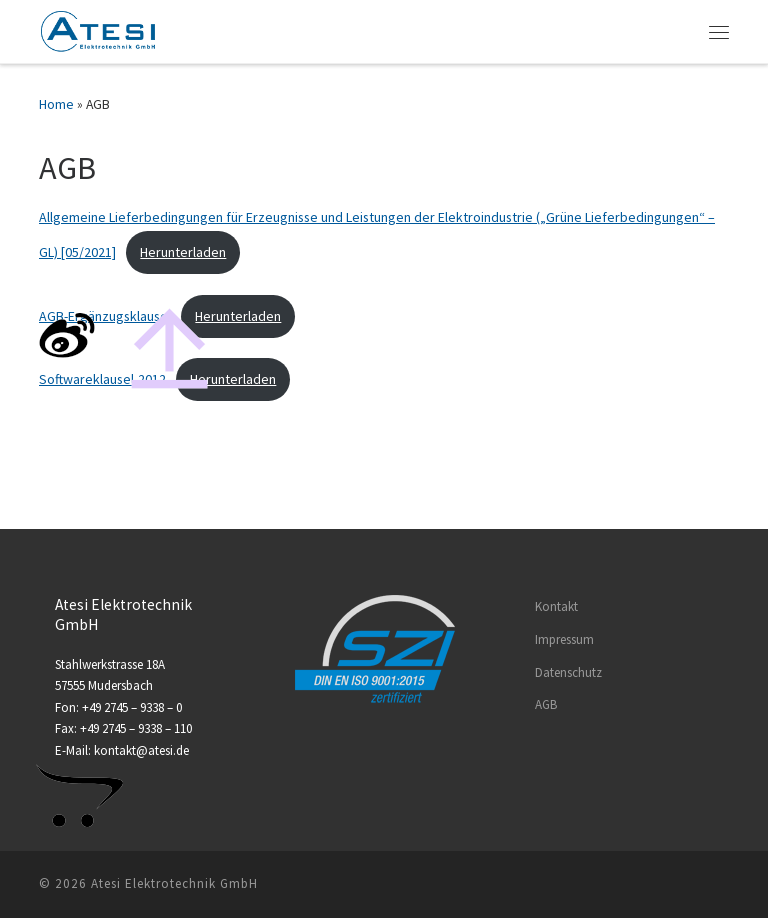 The width and height of the screenshot is (768, 918). Describe the element at coordinates (67, 336) in the screenshot. I see `open Weibo app` at that location.